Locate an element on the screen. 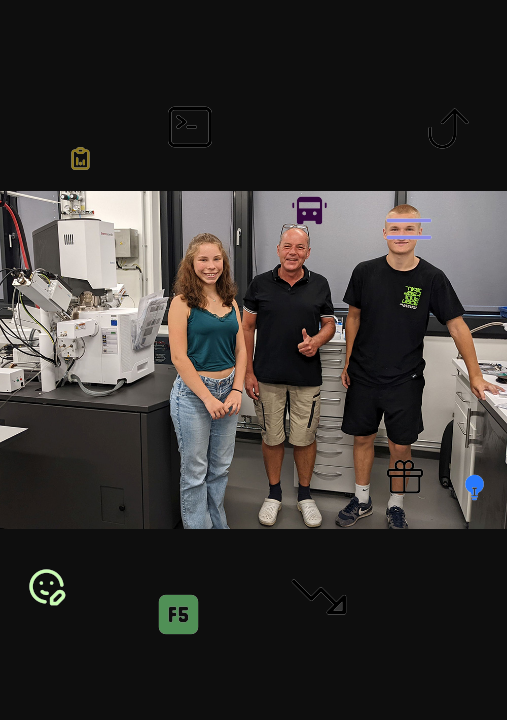  open command line or terminal is located at coordinates (190, 127).